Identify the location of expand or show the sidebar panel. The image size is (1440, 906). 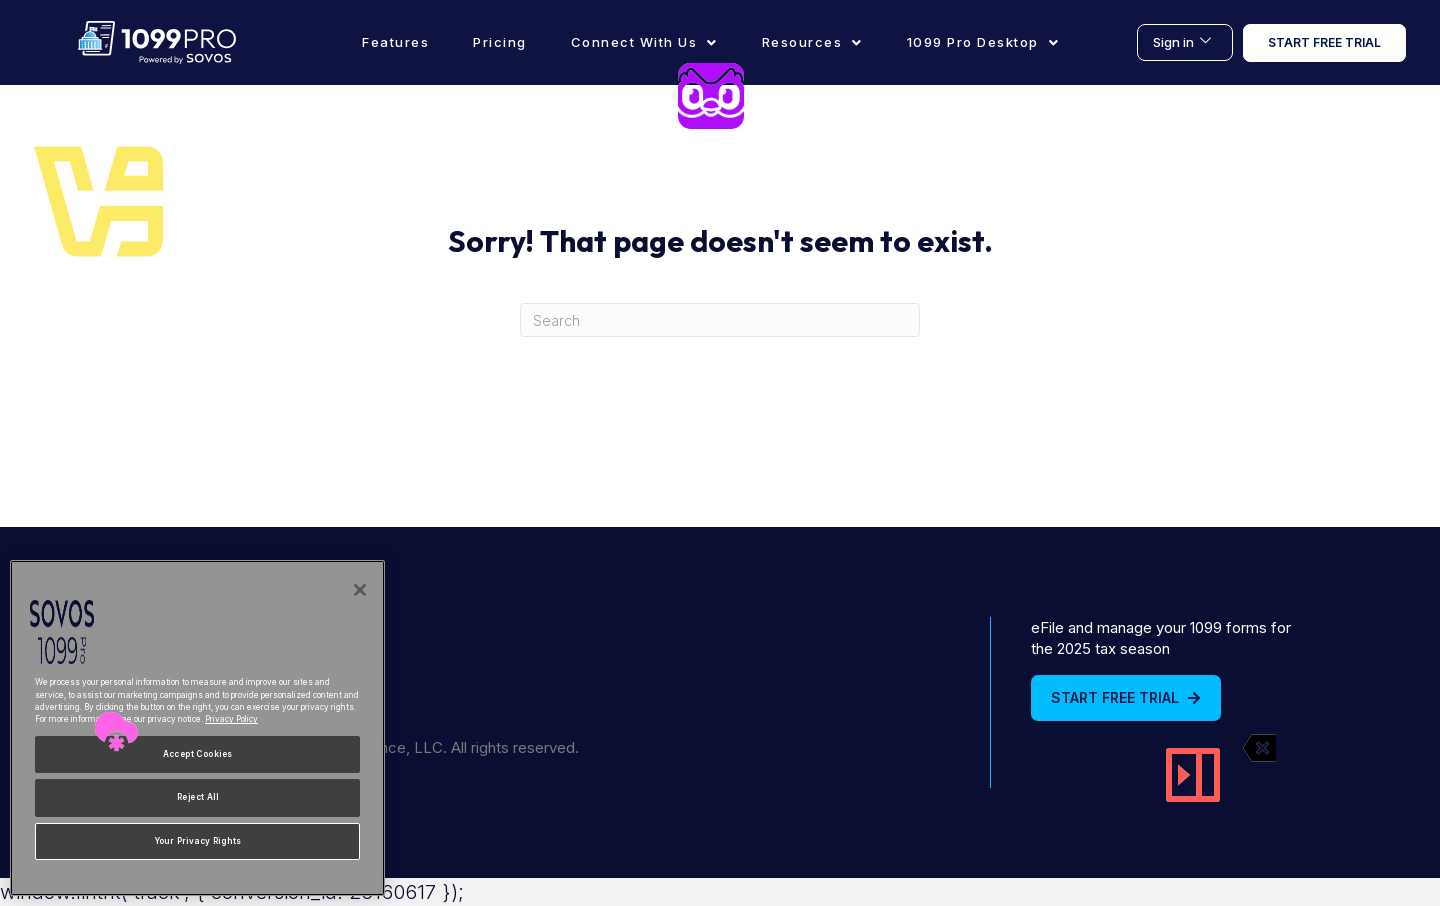
(1193, 775).